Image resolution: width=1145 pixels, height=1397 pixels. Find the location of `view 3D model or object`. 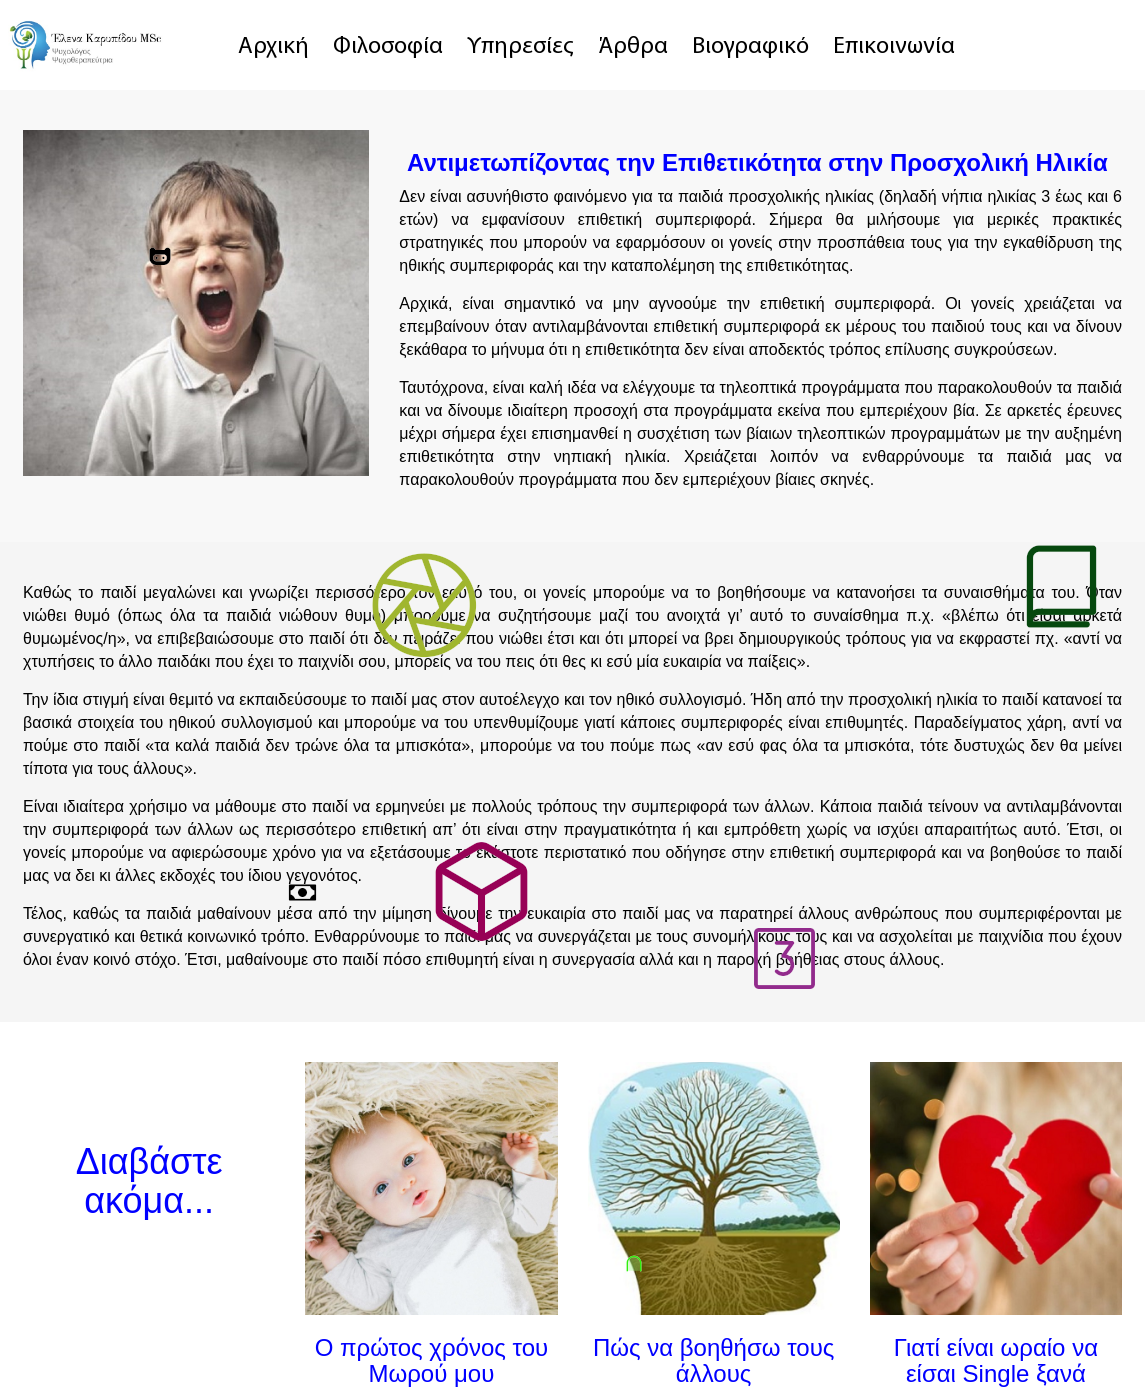

view 3D model or object is located at coordinates (481, 891).